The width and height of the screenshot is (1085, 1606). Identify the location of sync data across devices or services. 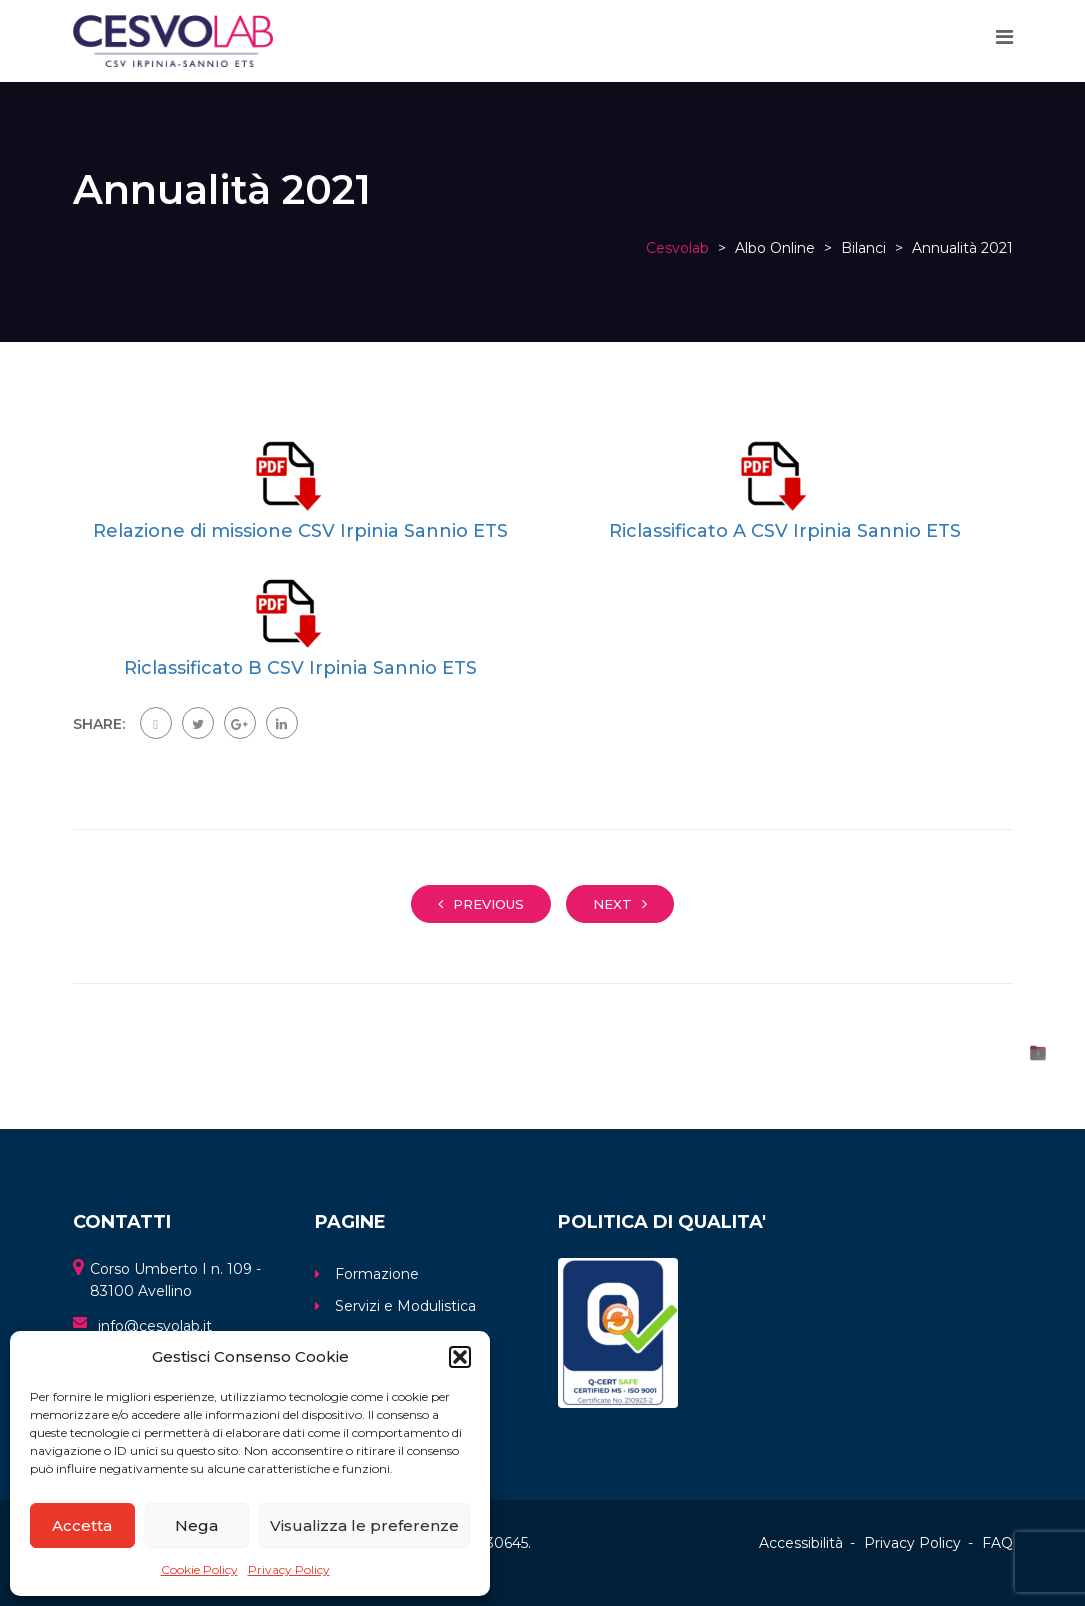
(618, 1319).